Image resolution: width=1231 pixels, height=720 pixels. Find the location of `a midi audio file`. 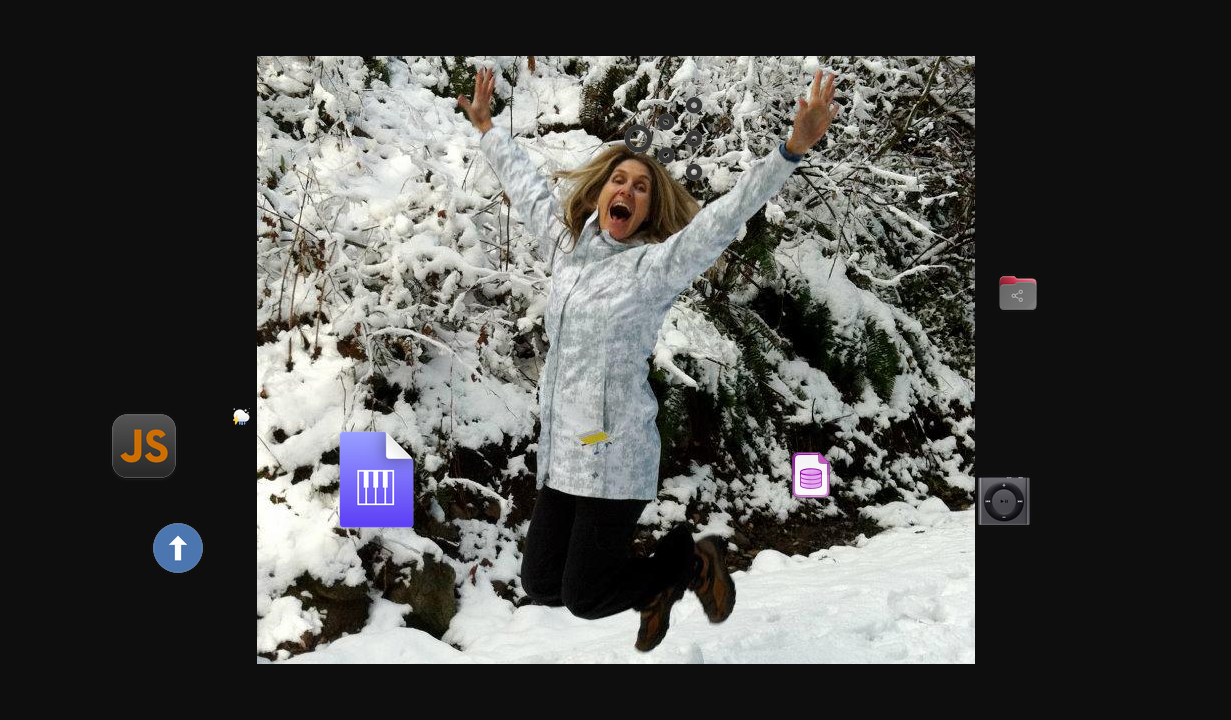

a midi audio file is located at coordinates (376, 481).